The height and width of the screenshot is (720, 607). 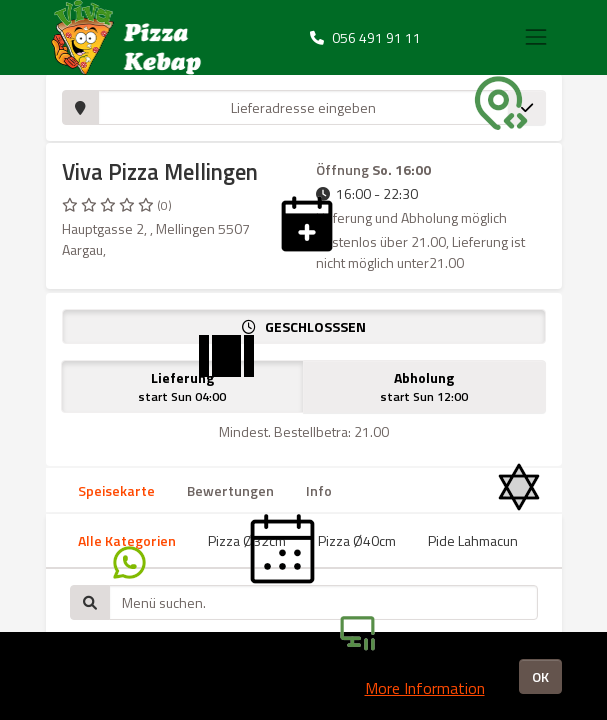 I want to click on open WhatsApp messaging app, so click(x=129, y=562).